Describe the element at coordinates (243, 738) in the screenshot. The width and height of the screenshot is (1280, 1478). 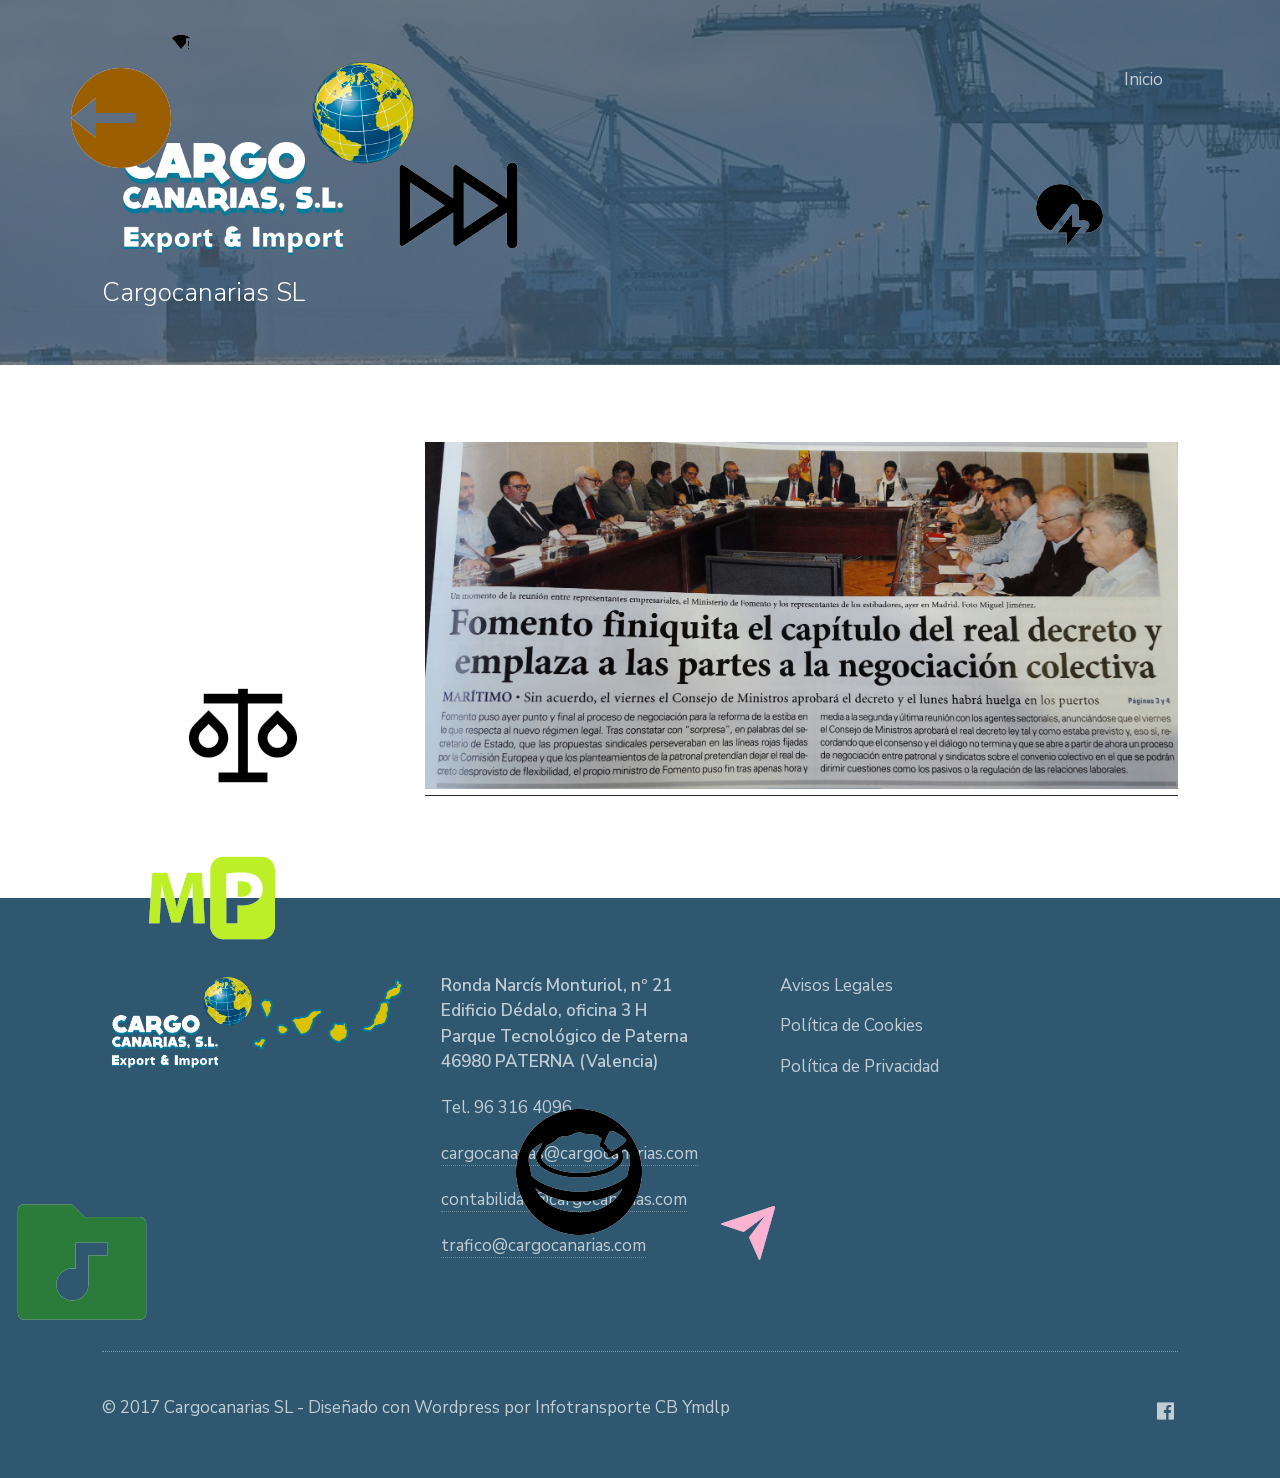
I see `access legal or terms of service information` at that location.